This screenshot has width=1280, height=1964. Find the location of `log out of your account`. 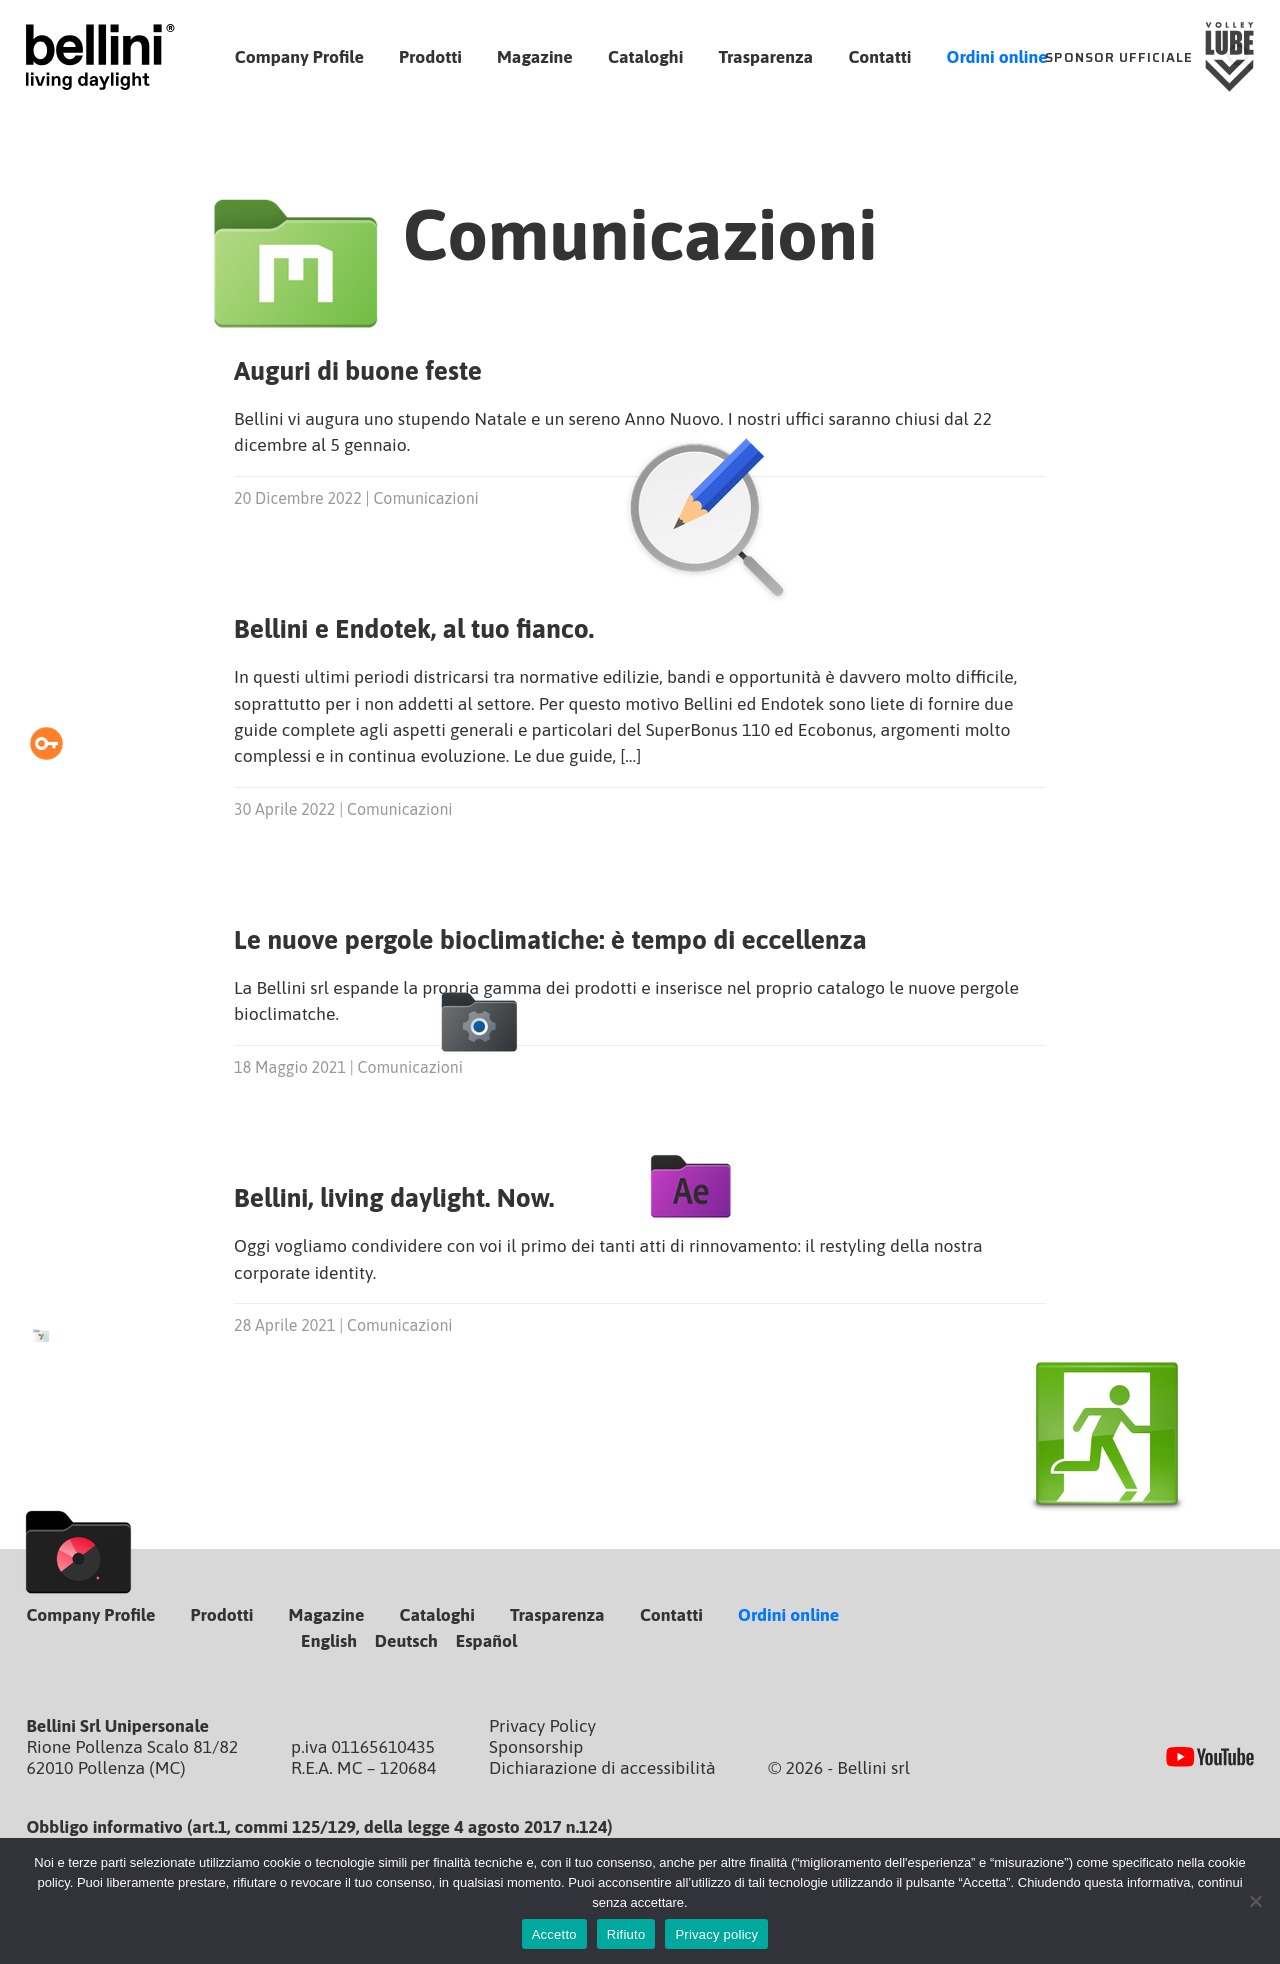

log out of your account is located at coordinates (1107, 1437).